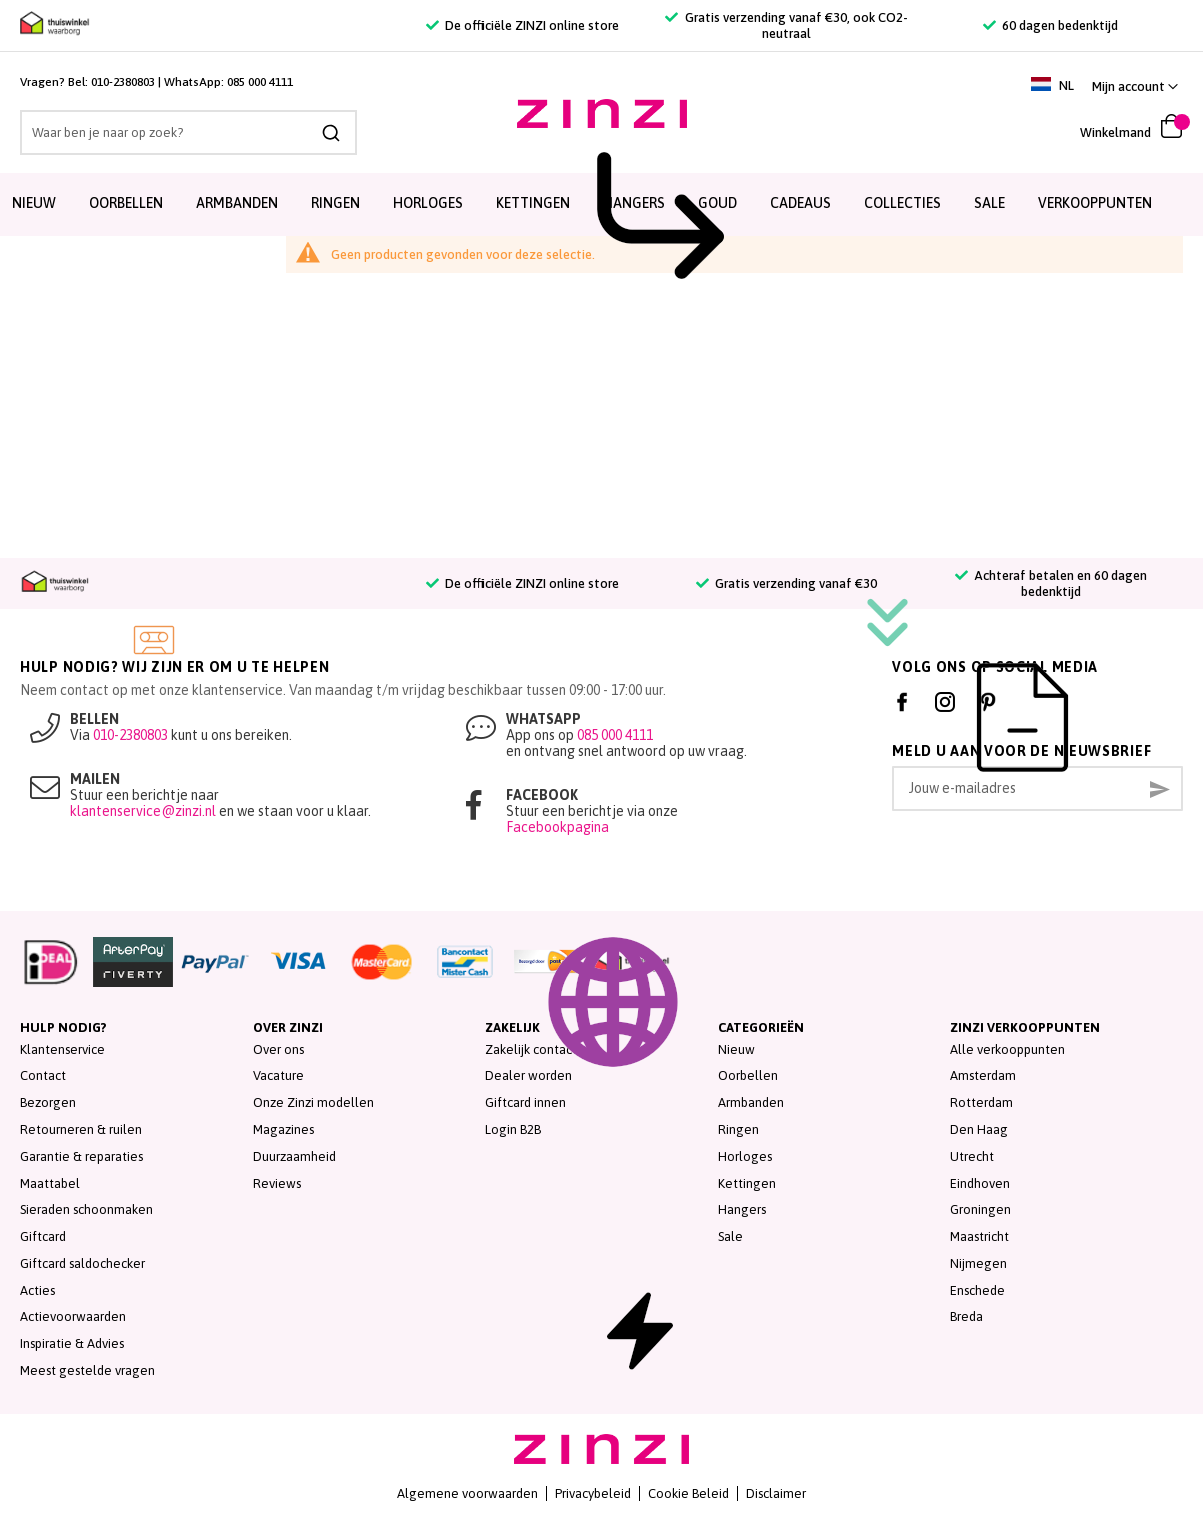 This screenshot has width=1203, height=1519. Describe the element at coordinates (660, 215) in the screenshot. I see `reply to a message or comment` at that location.